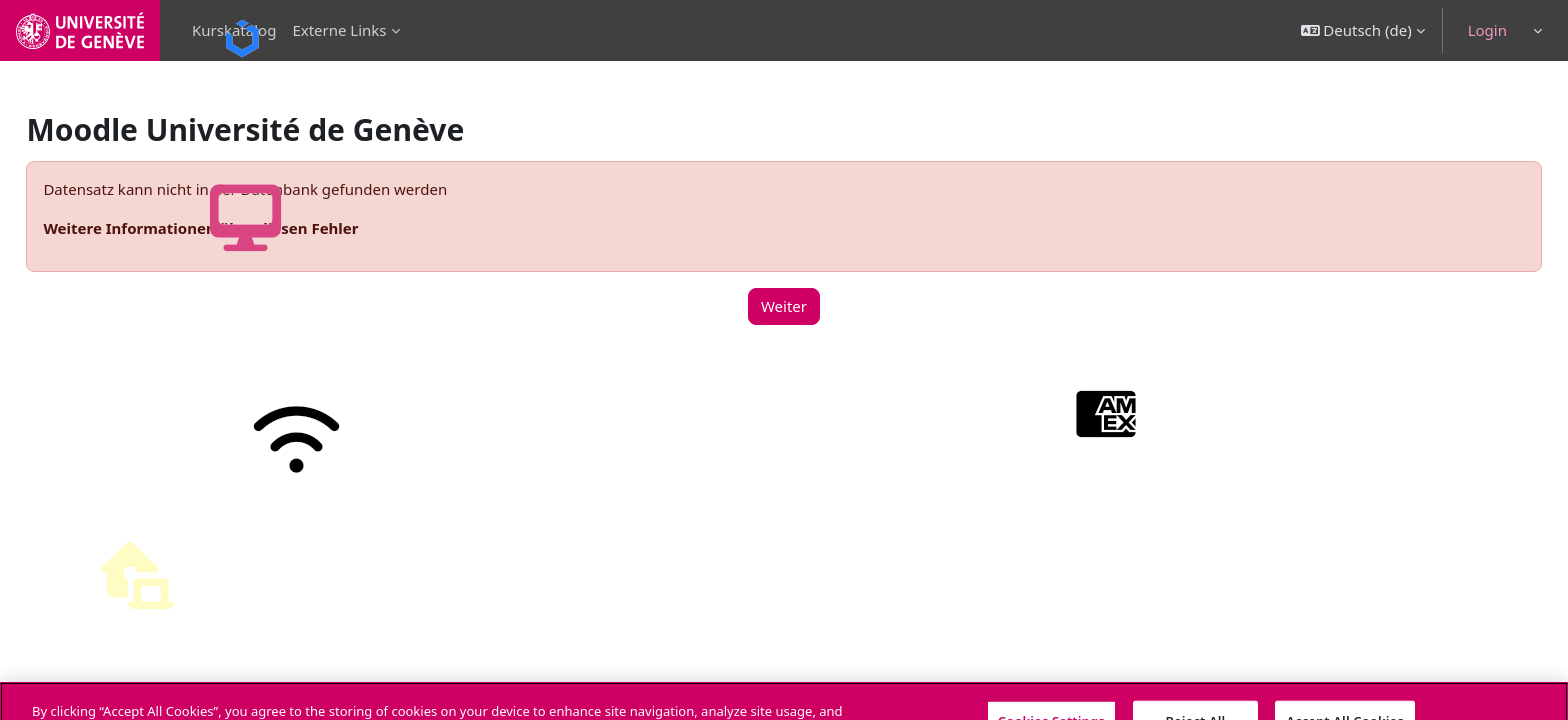 This screenshot has height=720, width=1568. Describe the element at coordinates (245, 215) in the screenshot. I see `switch to desktop view` at that location.